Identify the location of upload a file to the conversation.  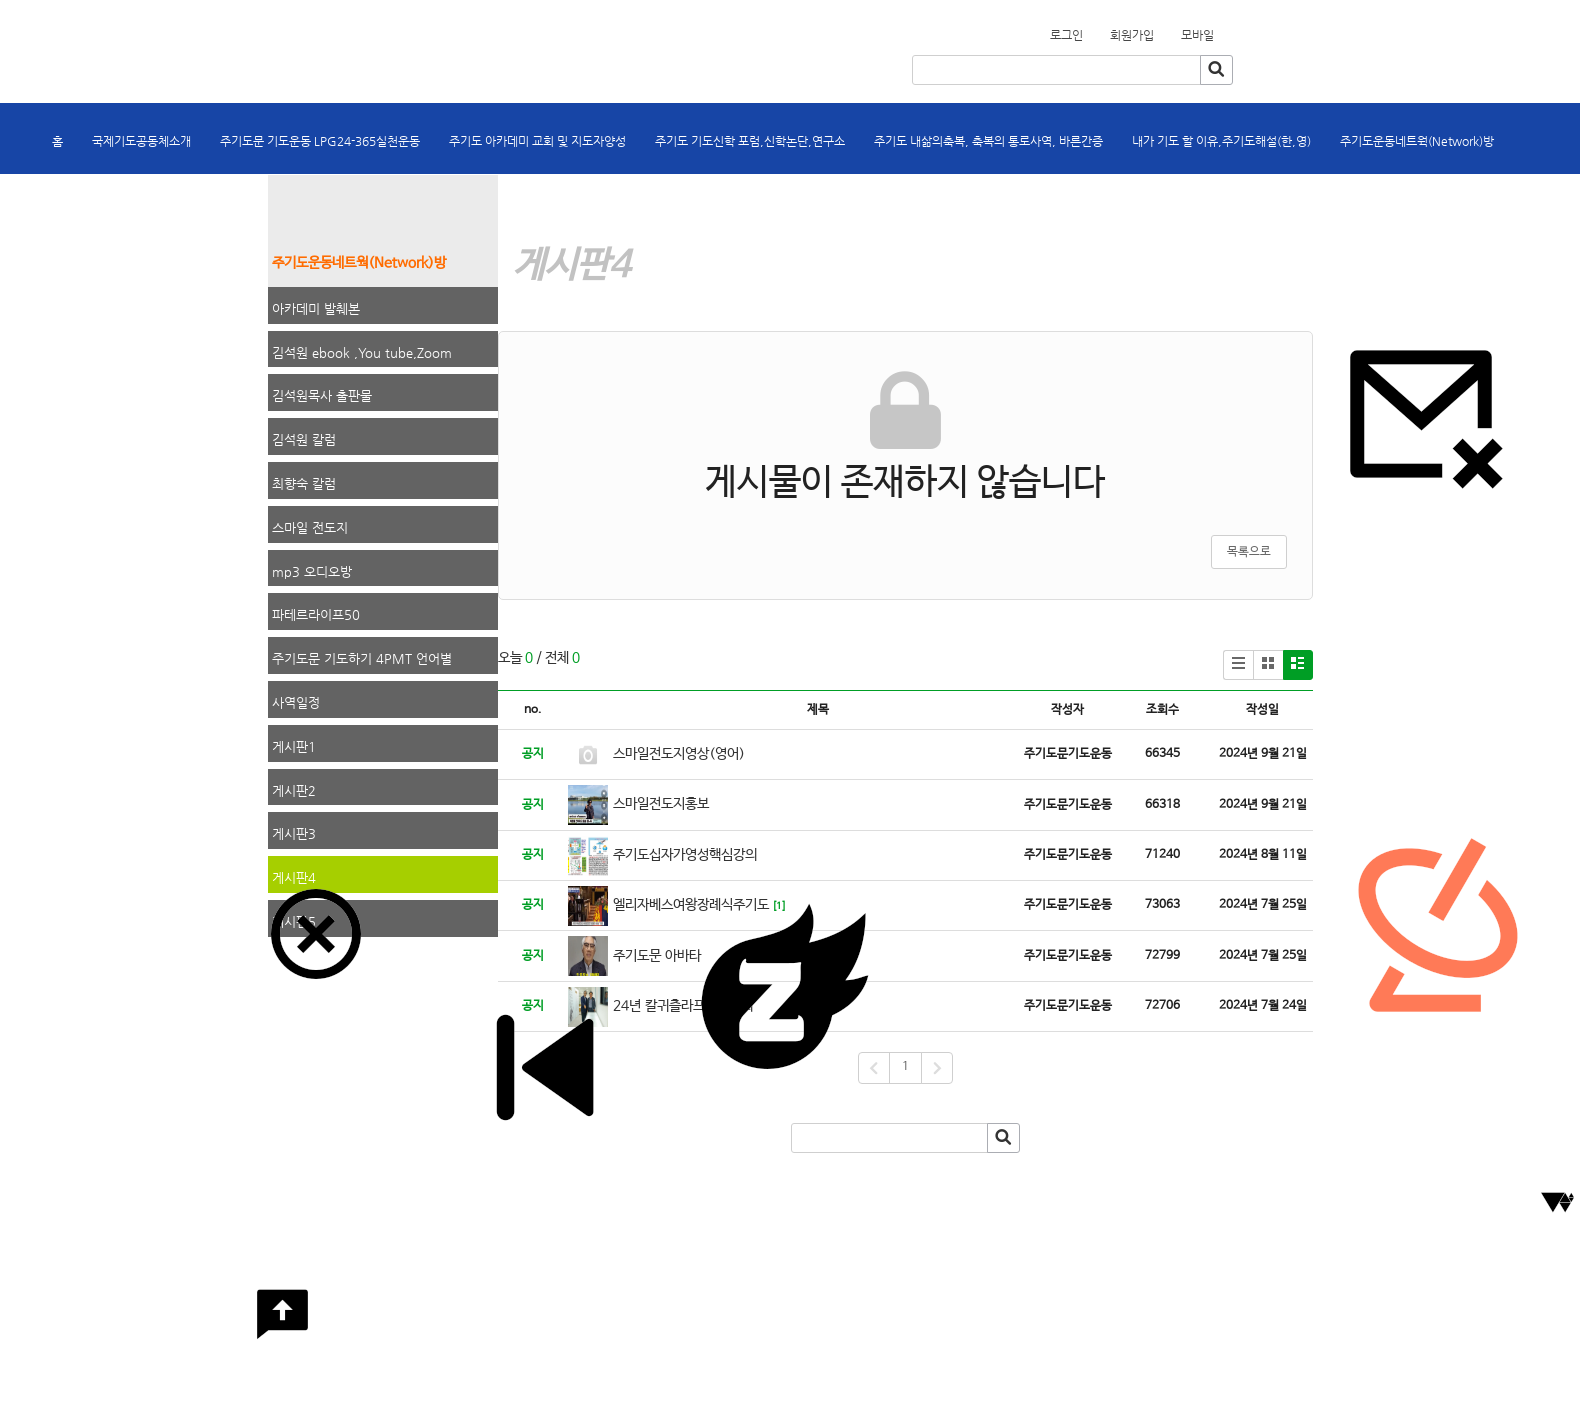
(282, 1312).